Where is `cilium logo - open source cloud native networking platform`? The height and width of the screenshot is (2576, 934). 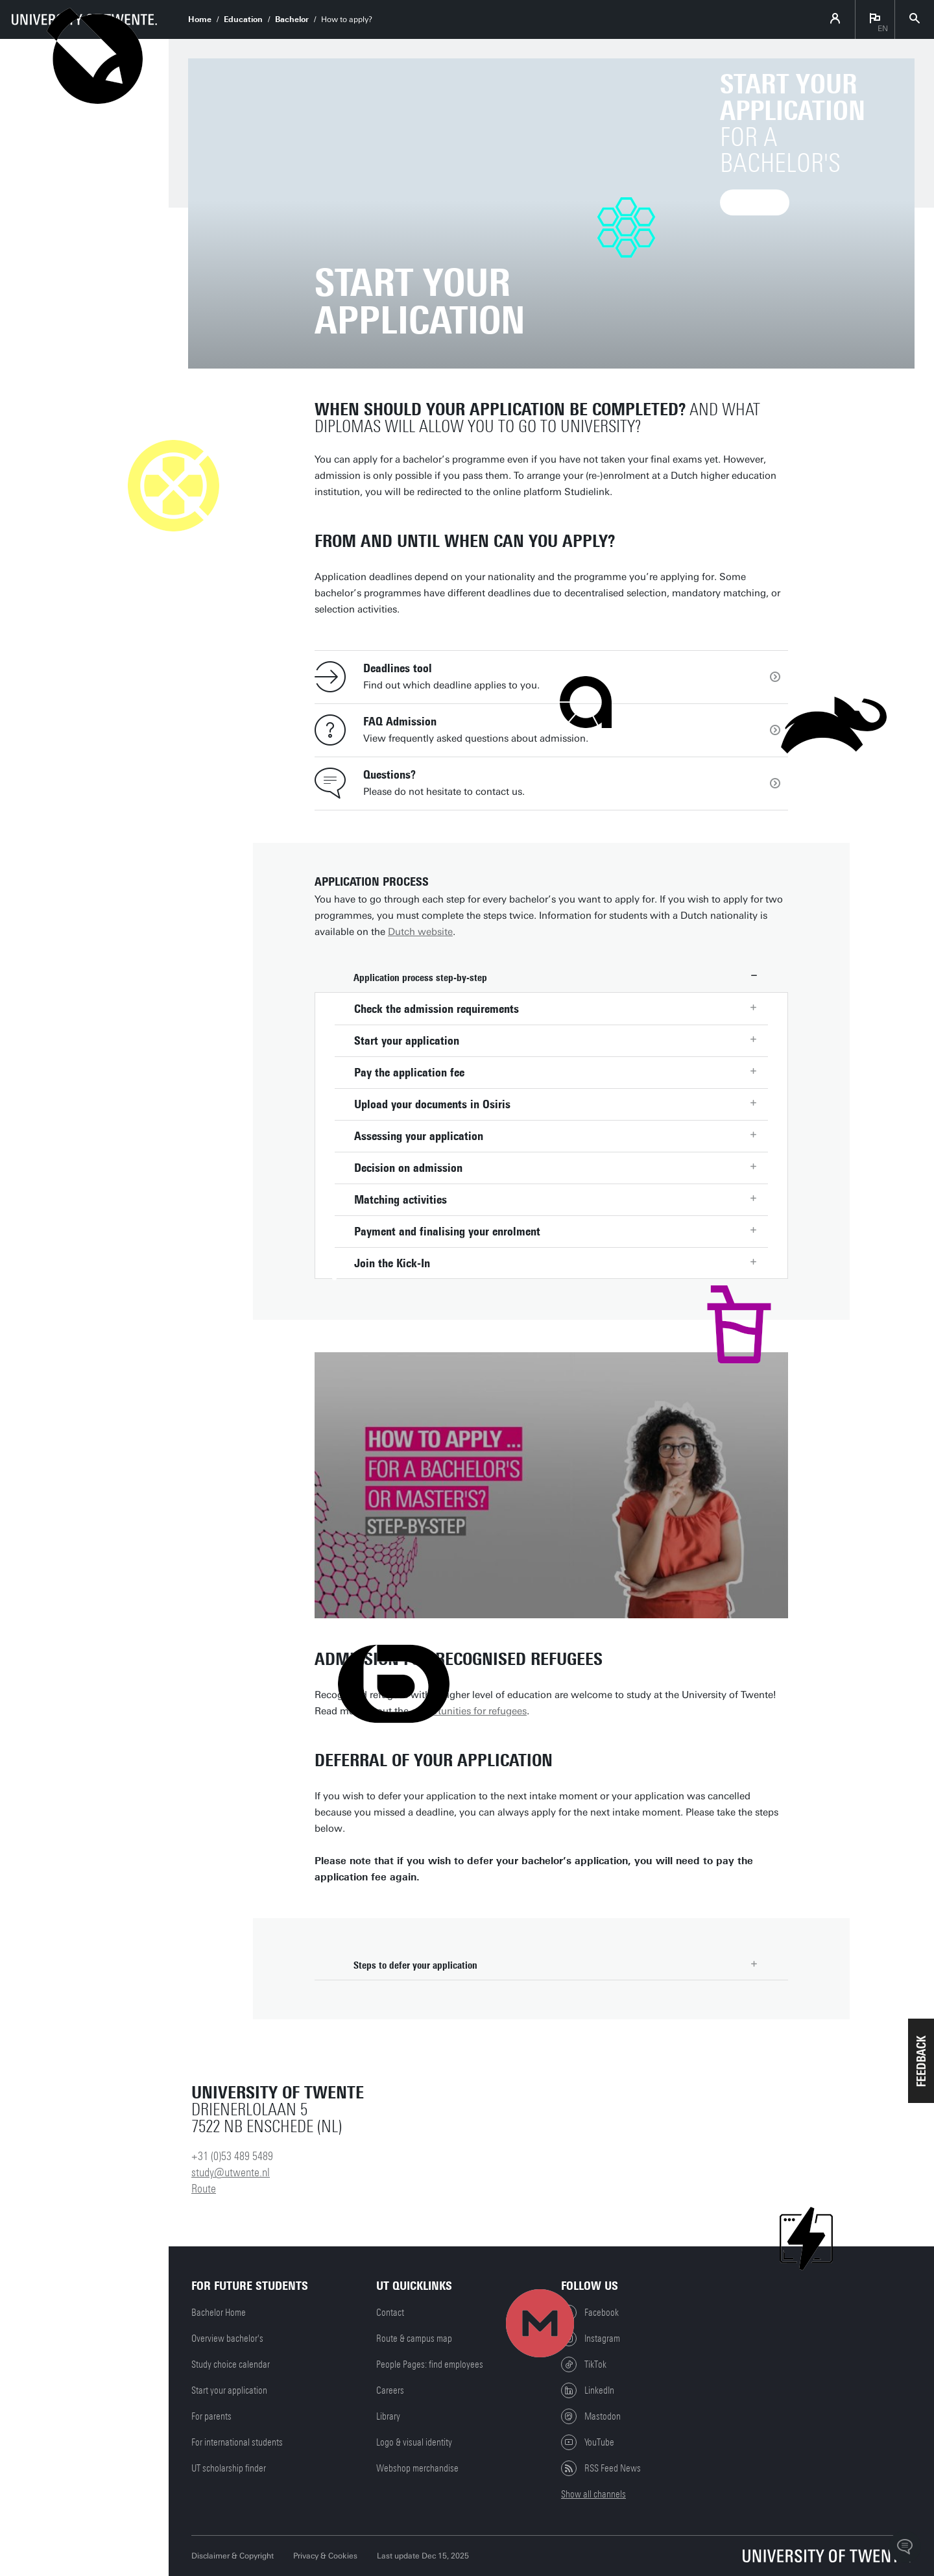
cilium logo - open source cloud native networking platform is located at coordinates (626, 227).